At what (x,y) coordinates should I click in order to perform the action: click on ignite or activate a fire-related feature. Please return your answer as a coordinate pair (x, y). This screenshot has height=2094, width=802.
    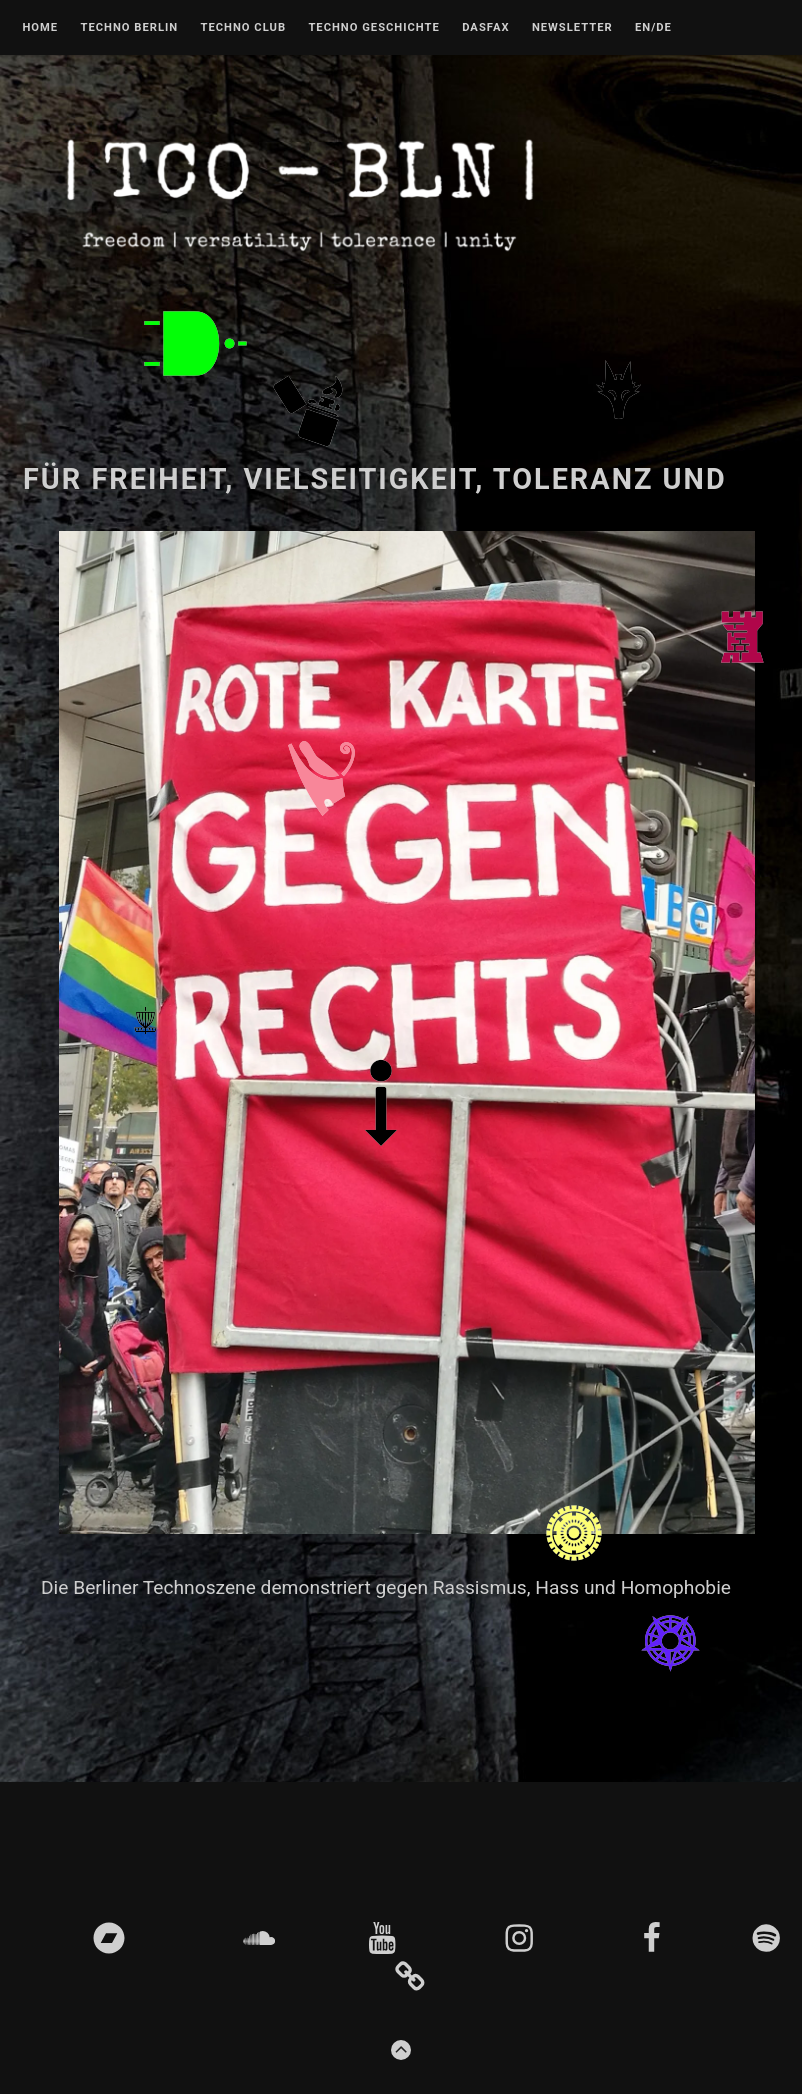
    Looking at the image, I should click on (308, 411).